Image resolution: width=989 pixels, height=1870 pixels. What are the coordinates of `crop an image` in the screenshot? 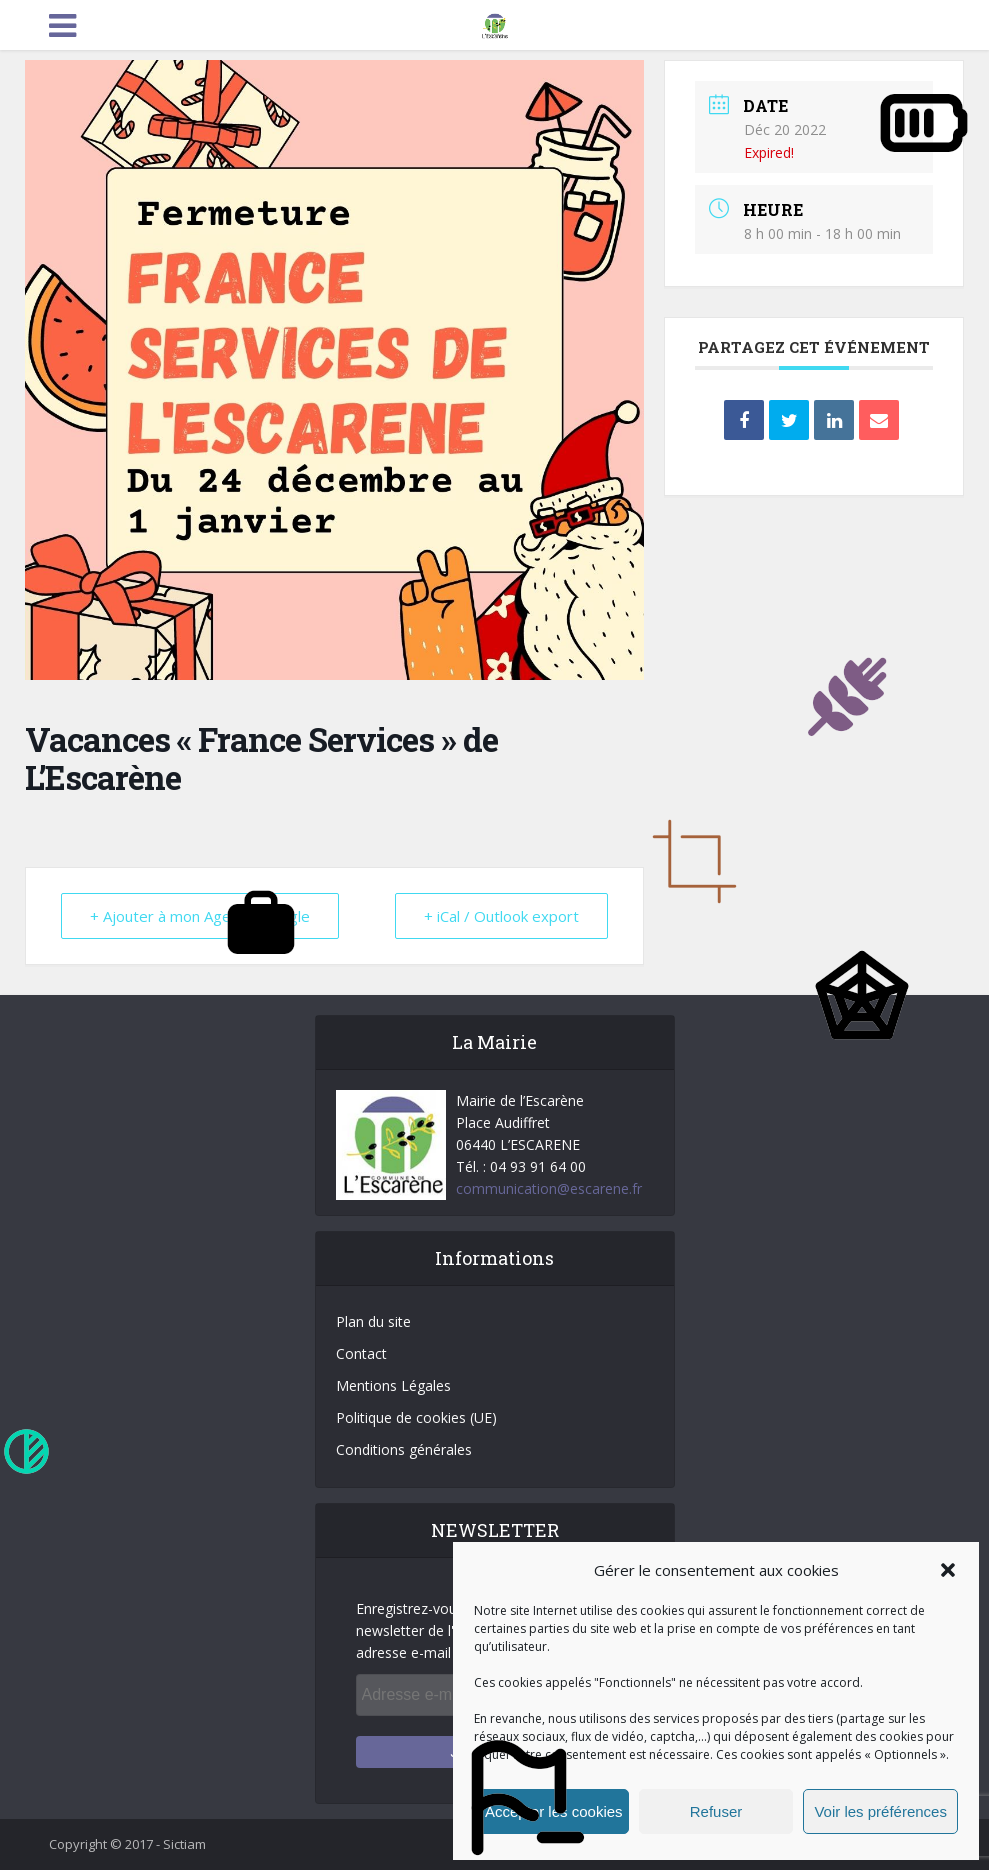 It's located at (694, 861).